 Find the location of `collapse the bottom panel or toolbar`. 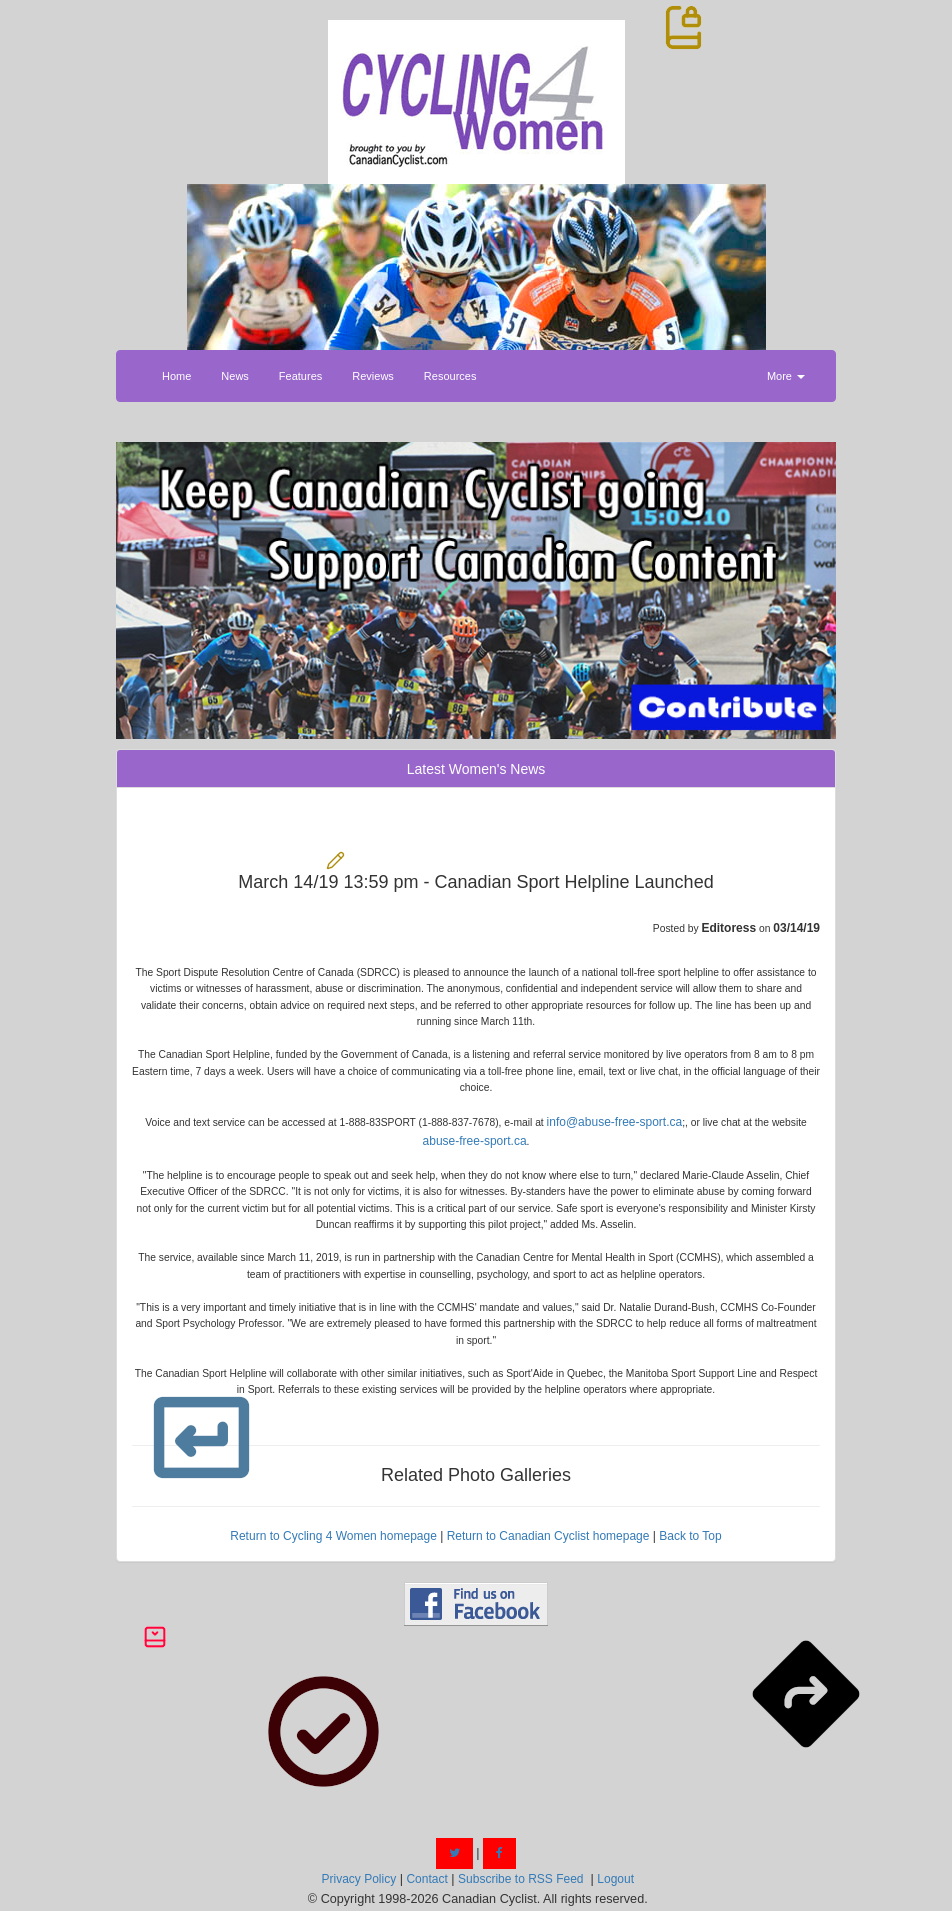

collapse the bottom panel or toolbar is located at coordinates (155, 1637).